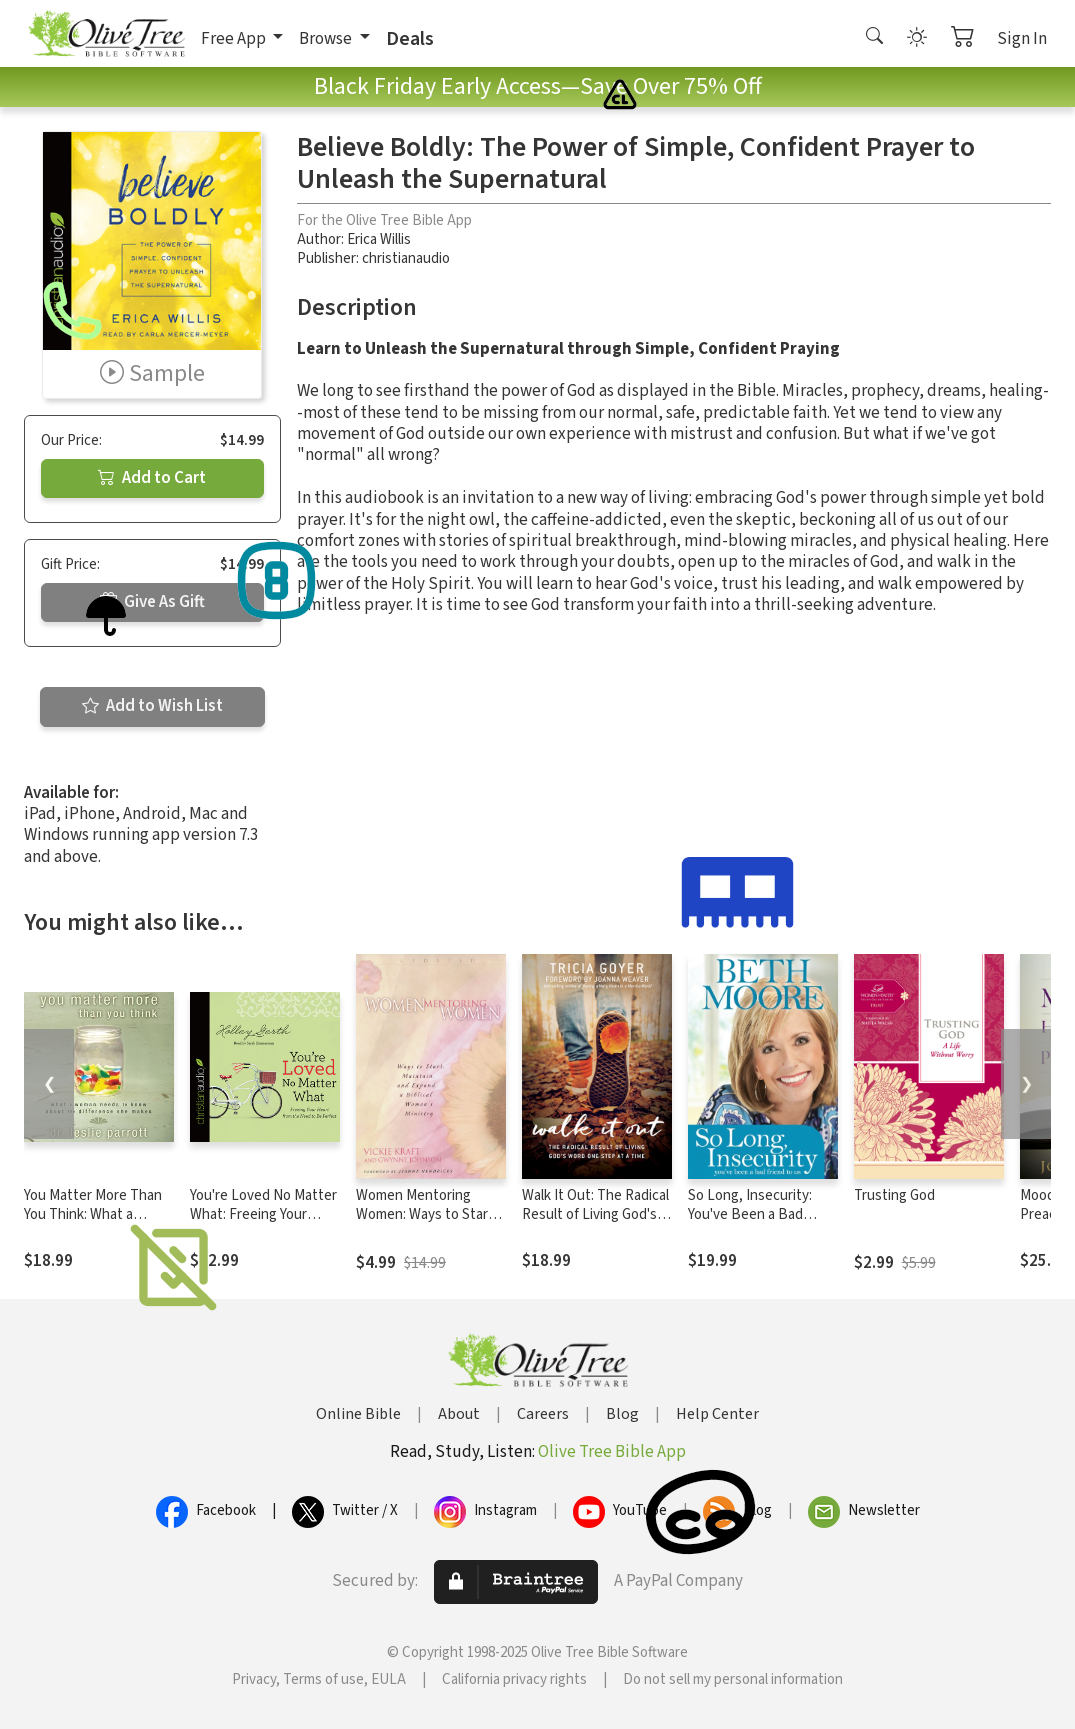 The image size is (1075, 1729). I want to click on indicates chlorine bleach is safe to use, so click(620, 96).